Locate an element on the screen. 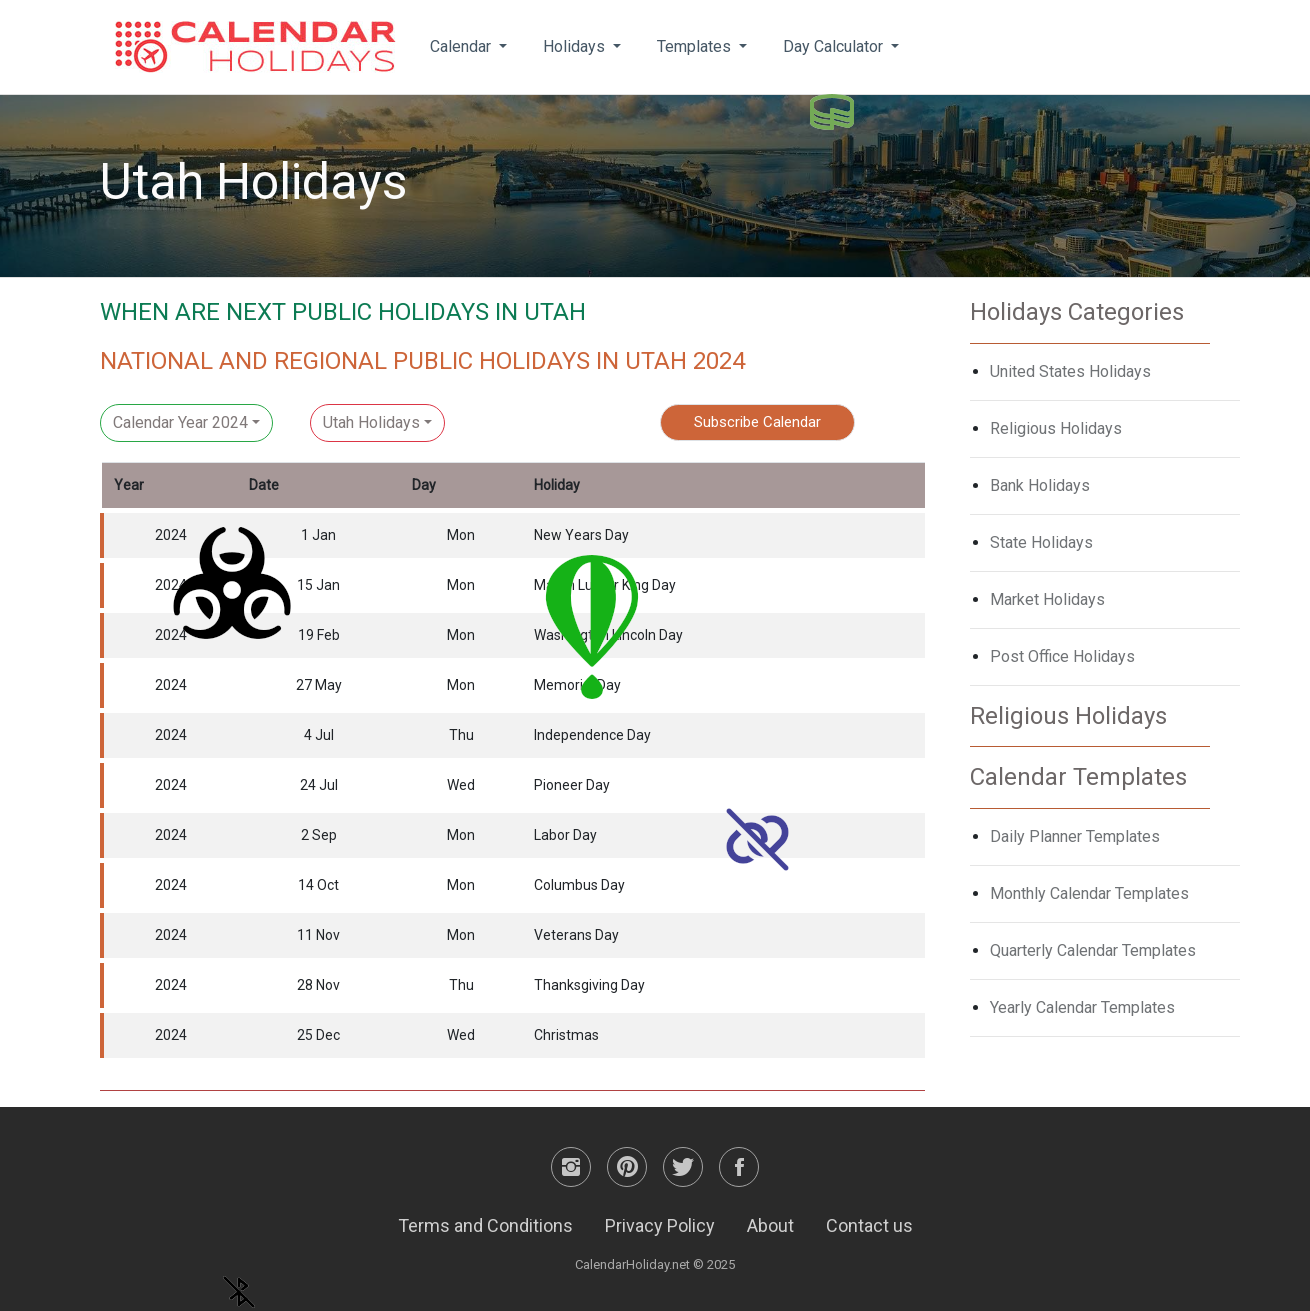 Image resolution: width=1310 pixels, height=1311 pixels. indicates hazardous or dangerous content is located at coordinates (232, 583).